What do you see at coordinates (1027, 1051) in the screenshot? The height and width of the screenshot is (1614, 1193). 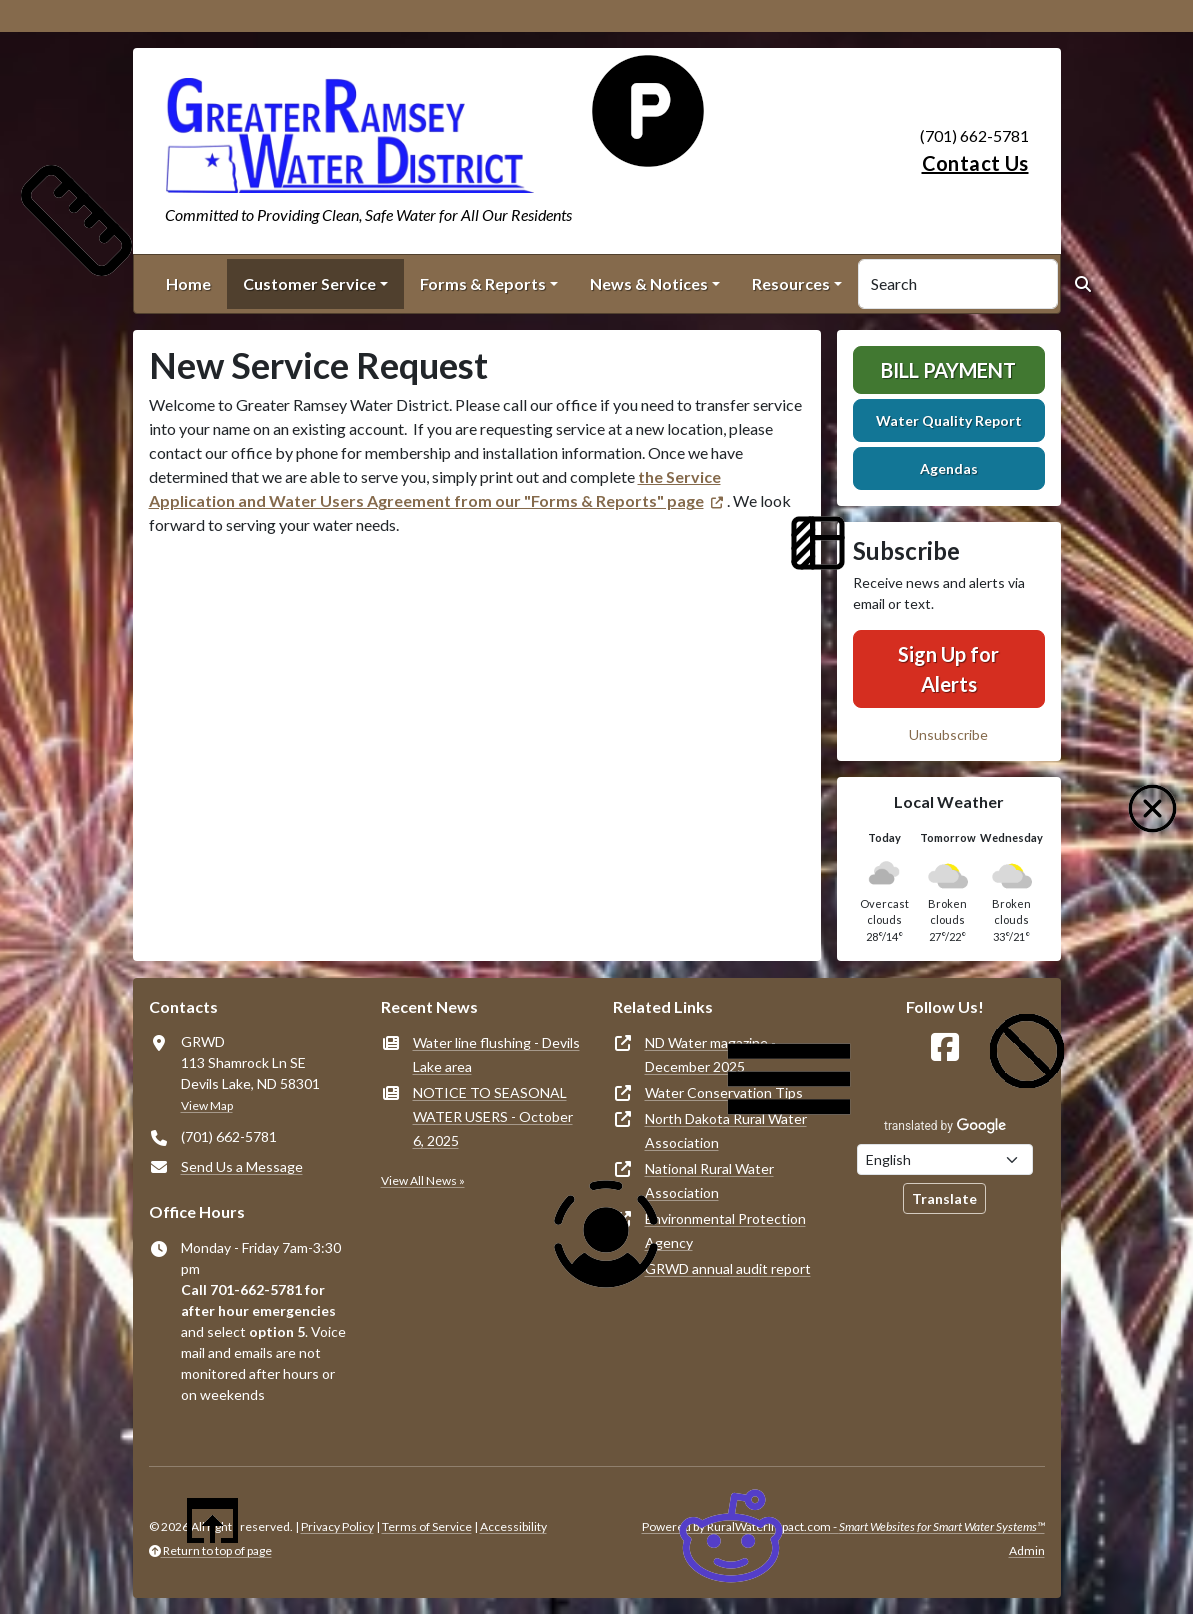 I see `mark content as not interested` at bounding box center [1027, 1051].